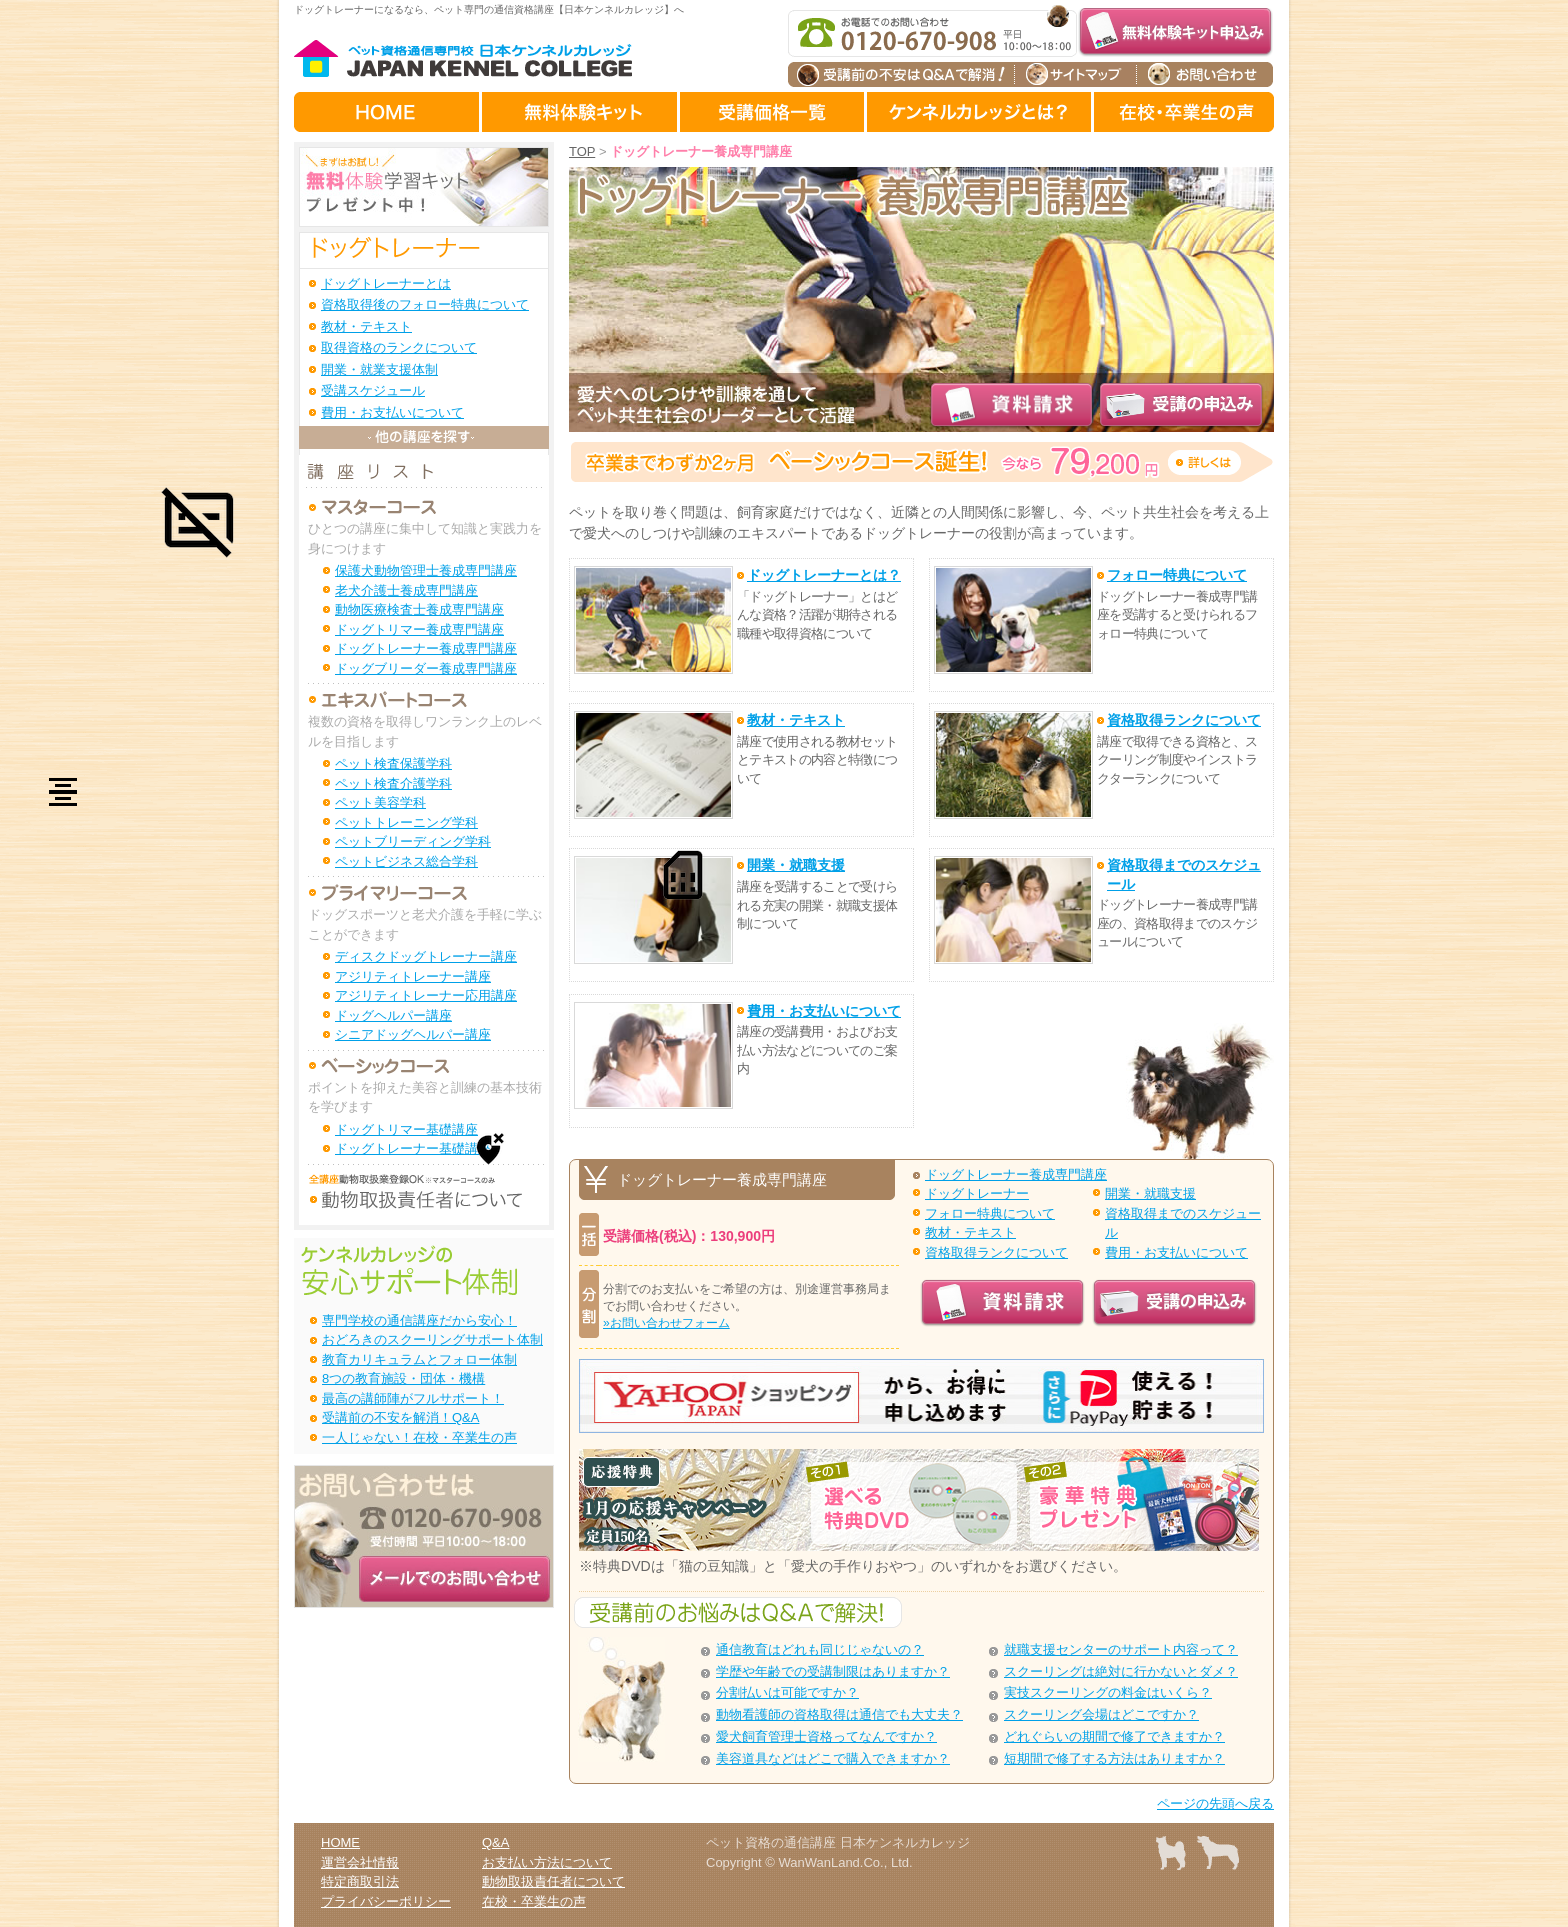  What do you see at coordinates (683, 875) in the screenshot?
I see `view sim card information` at bounding box center [683, 875].